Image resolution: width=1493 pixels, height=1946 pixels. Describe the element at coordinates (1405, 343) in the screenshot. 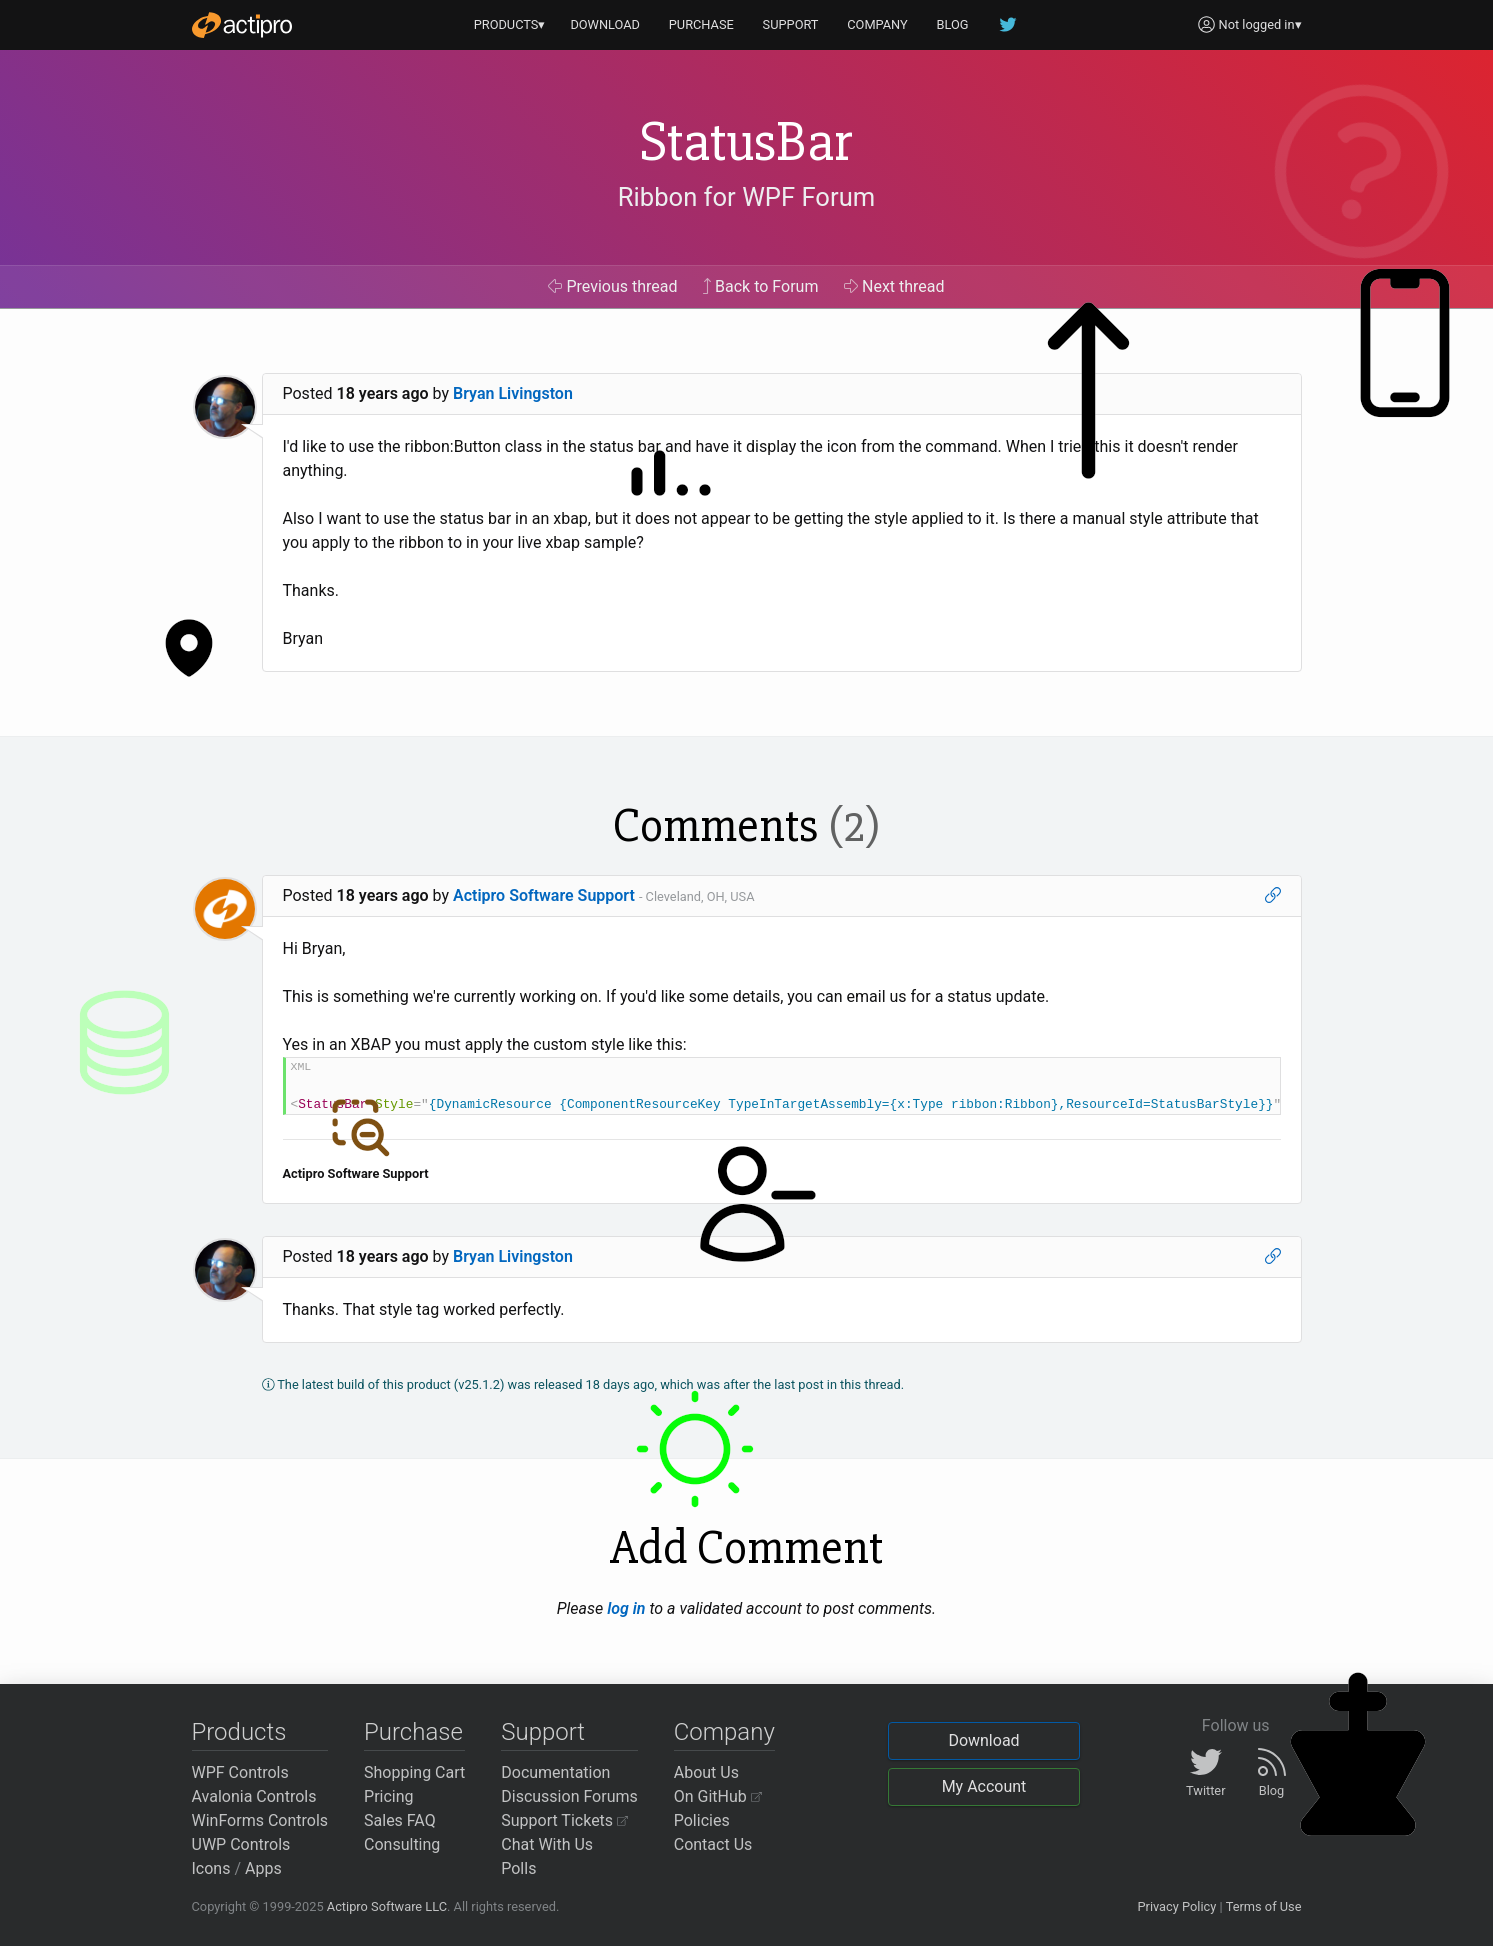

I see `access mobile device settings` at that location.